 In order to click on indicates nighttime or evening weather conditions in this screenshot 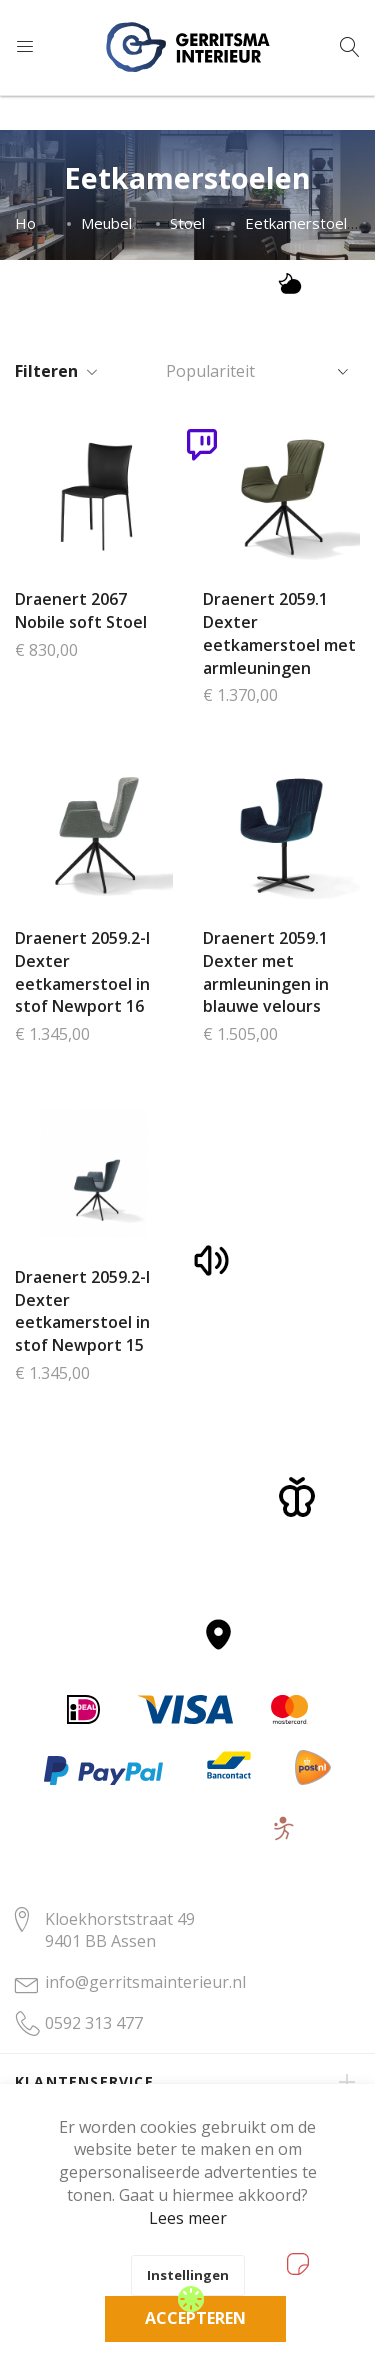, I will do `click(289, 284)`.